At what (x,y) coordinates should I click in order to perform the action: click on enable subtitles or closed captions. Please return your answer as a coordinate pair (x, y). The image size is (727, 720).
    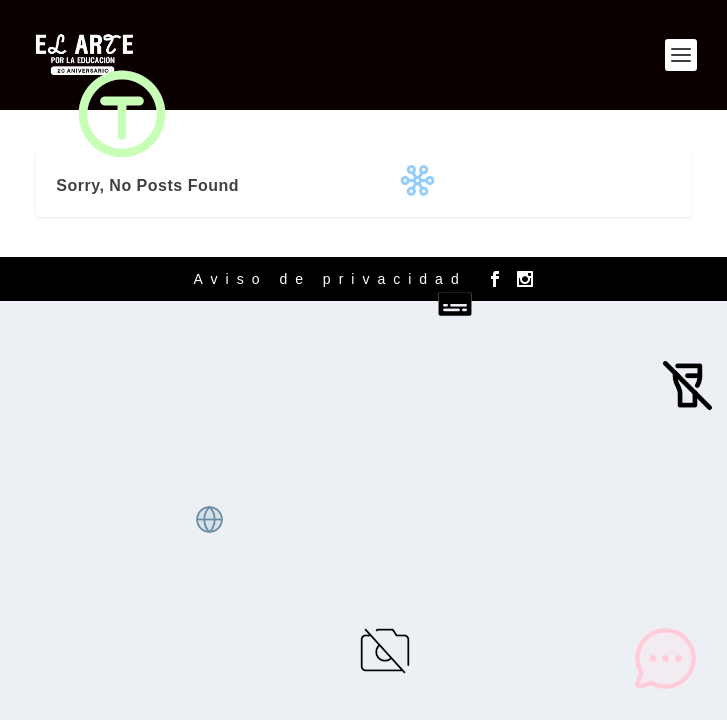
    Looking at the image, I should click on (455, 304).